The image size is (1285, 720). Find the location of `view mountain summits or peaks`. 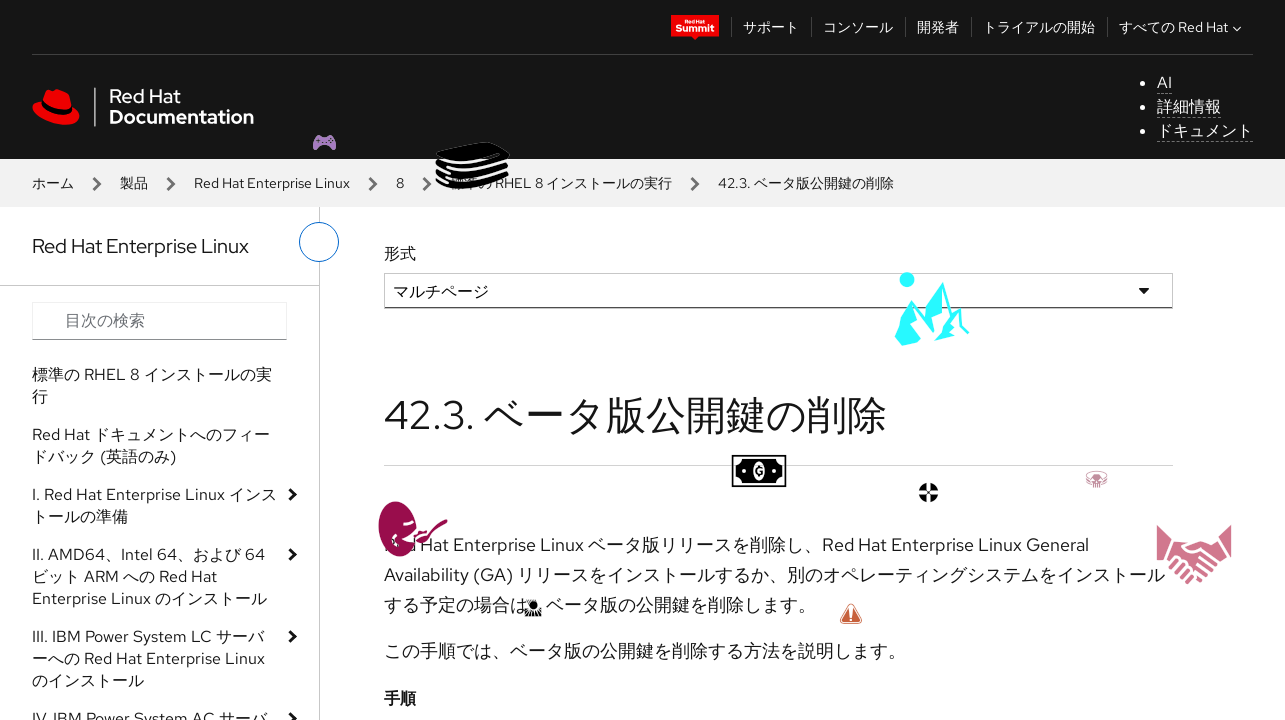

view mountain summits or peaks is located at coordinates (932, 309).